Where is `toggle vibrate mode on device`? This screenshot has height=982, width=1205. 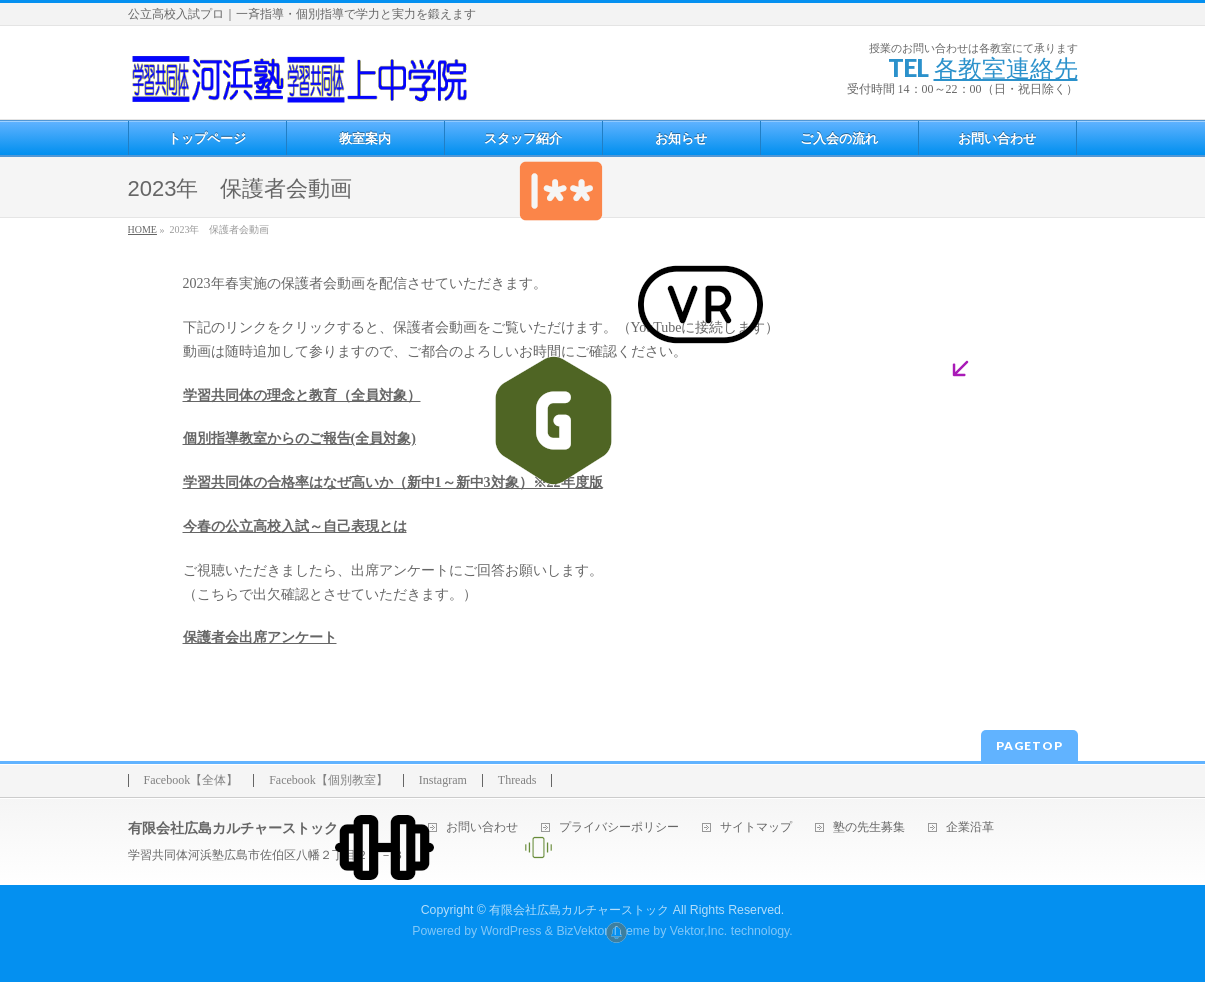
toggle vibrate mode on device is located at coordinates (538, 847).